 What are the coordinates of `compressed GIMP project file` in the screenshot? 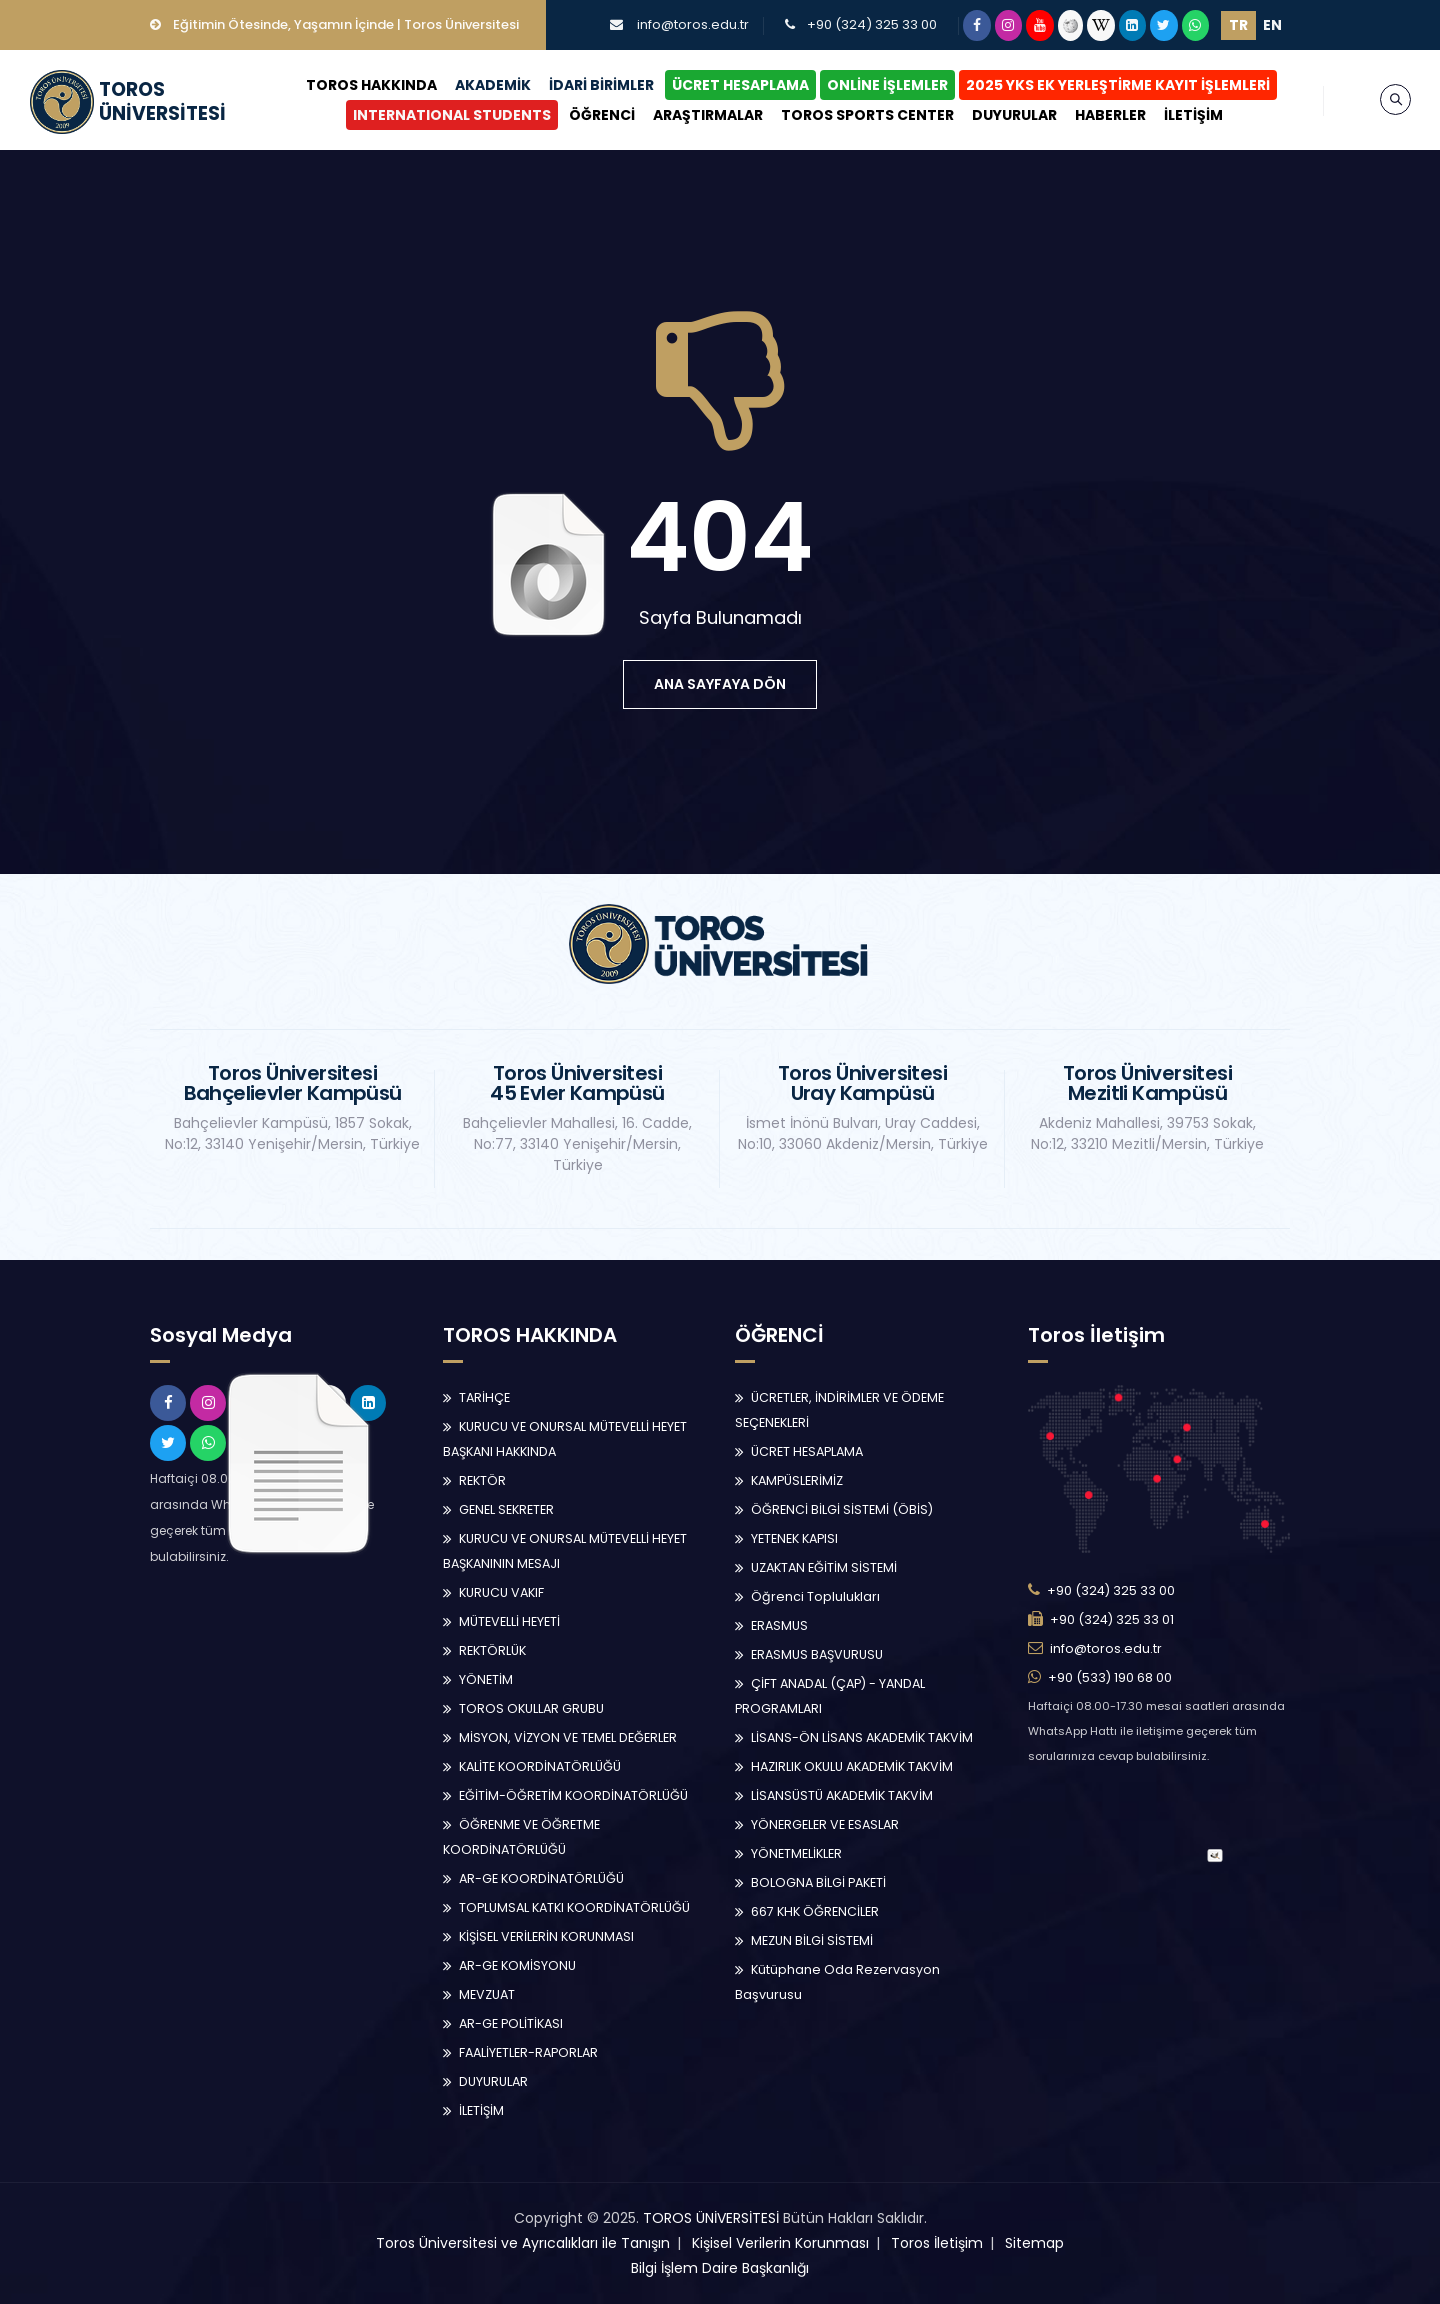 It's located at (1215, 1855).